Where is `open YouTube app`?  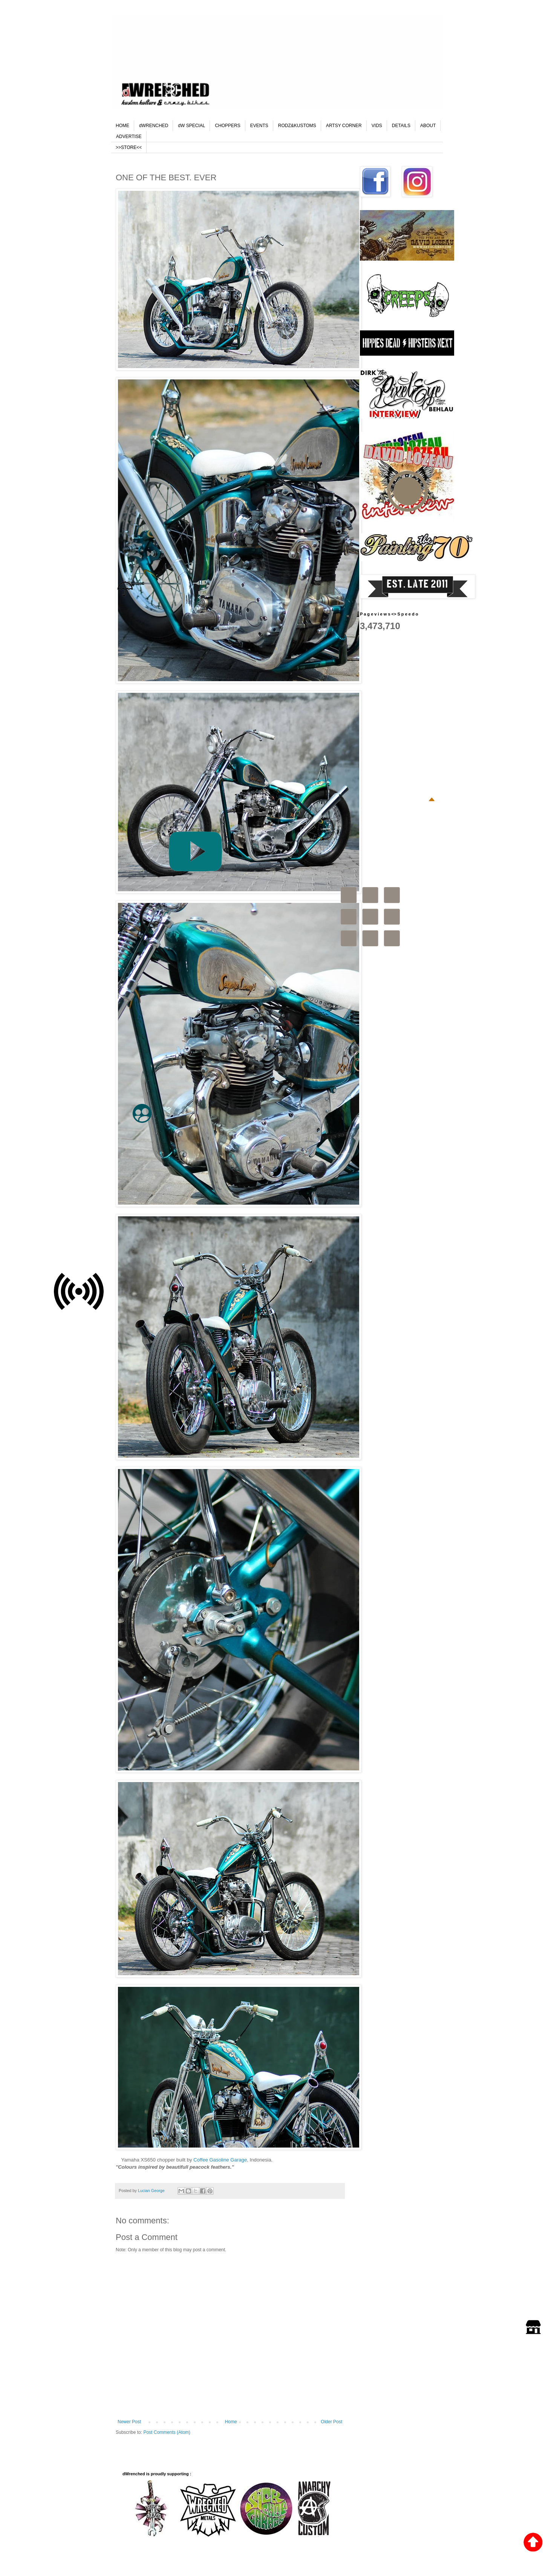
open YouTube app is located at coordinates (195, 851).